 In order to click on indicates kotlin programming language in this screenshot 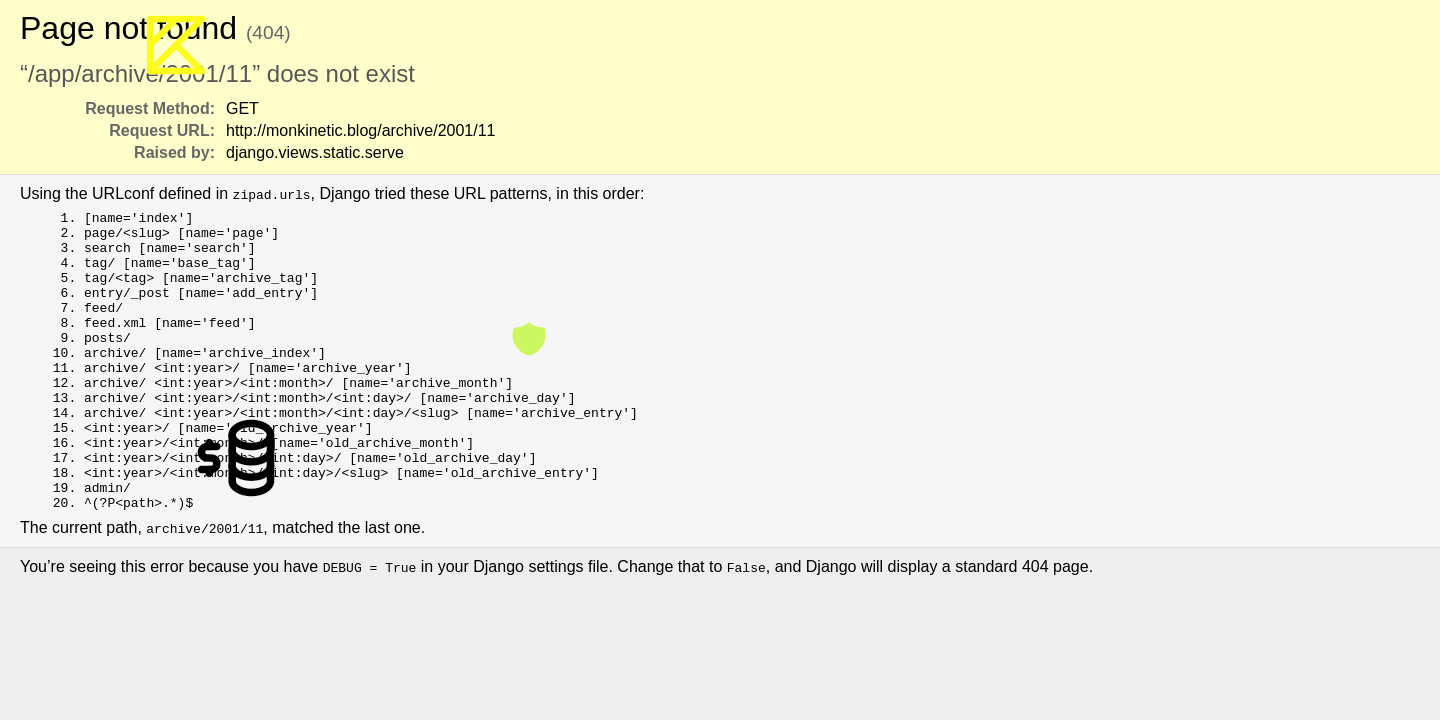, I will do `click(176, 45)`.